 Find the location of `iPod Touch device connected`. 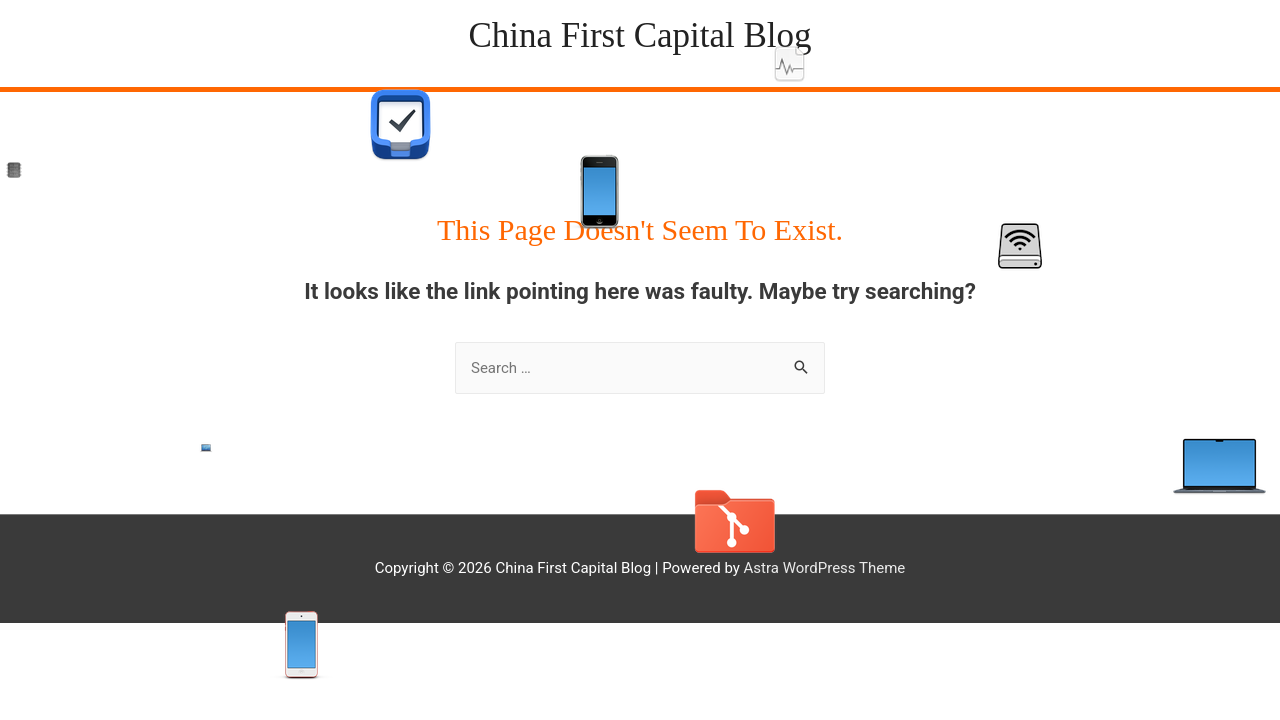

iPod Touch device connected is located at coordinates (301, 645).